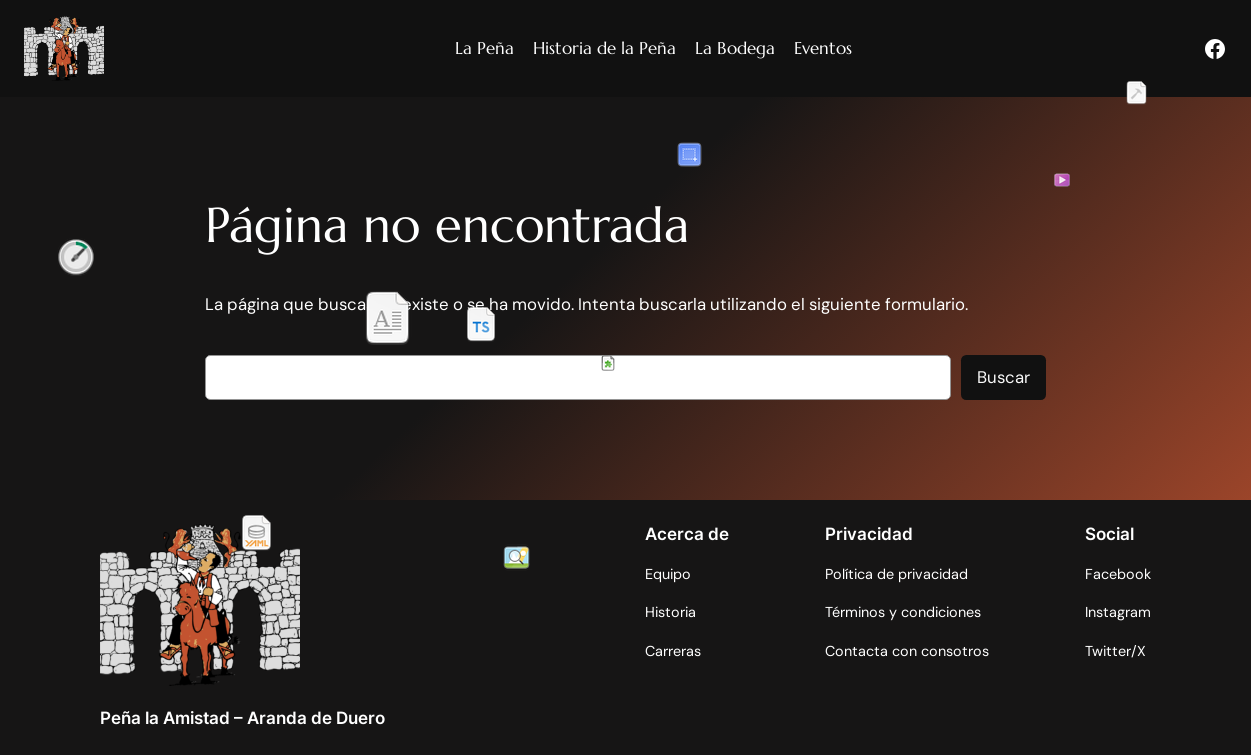  I want to click on a typescript source code file, so click(481, 324).